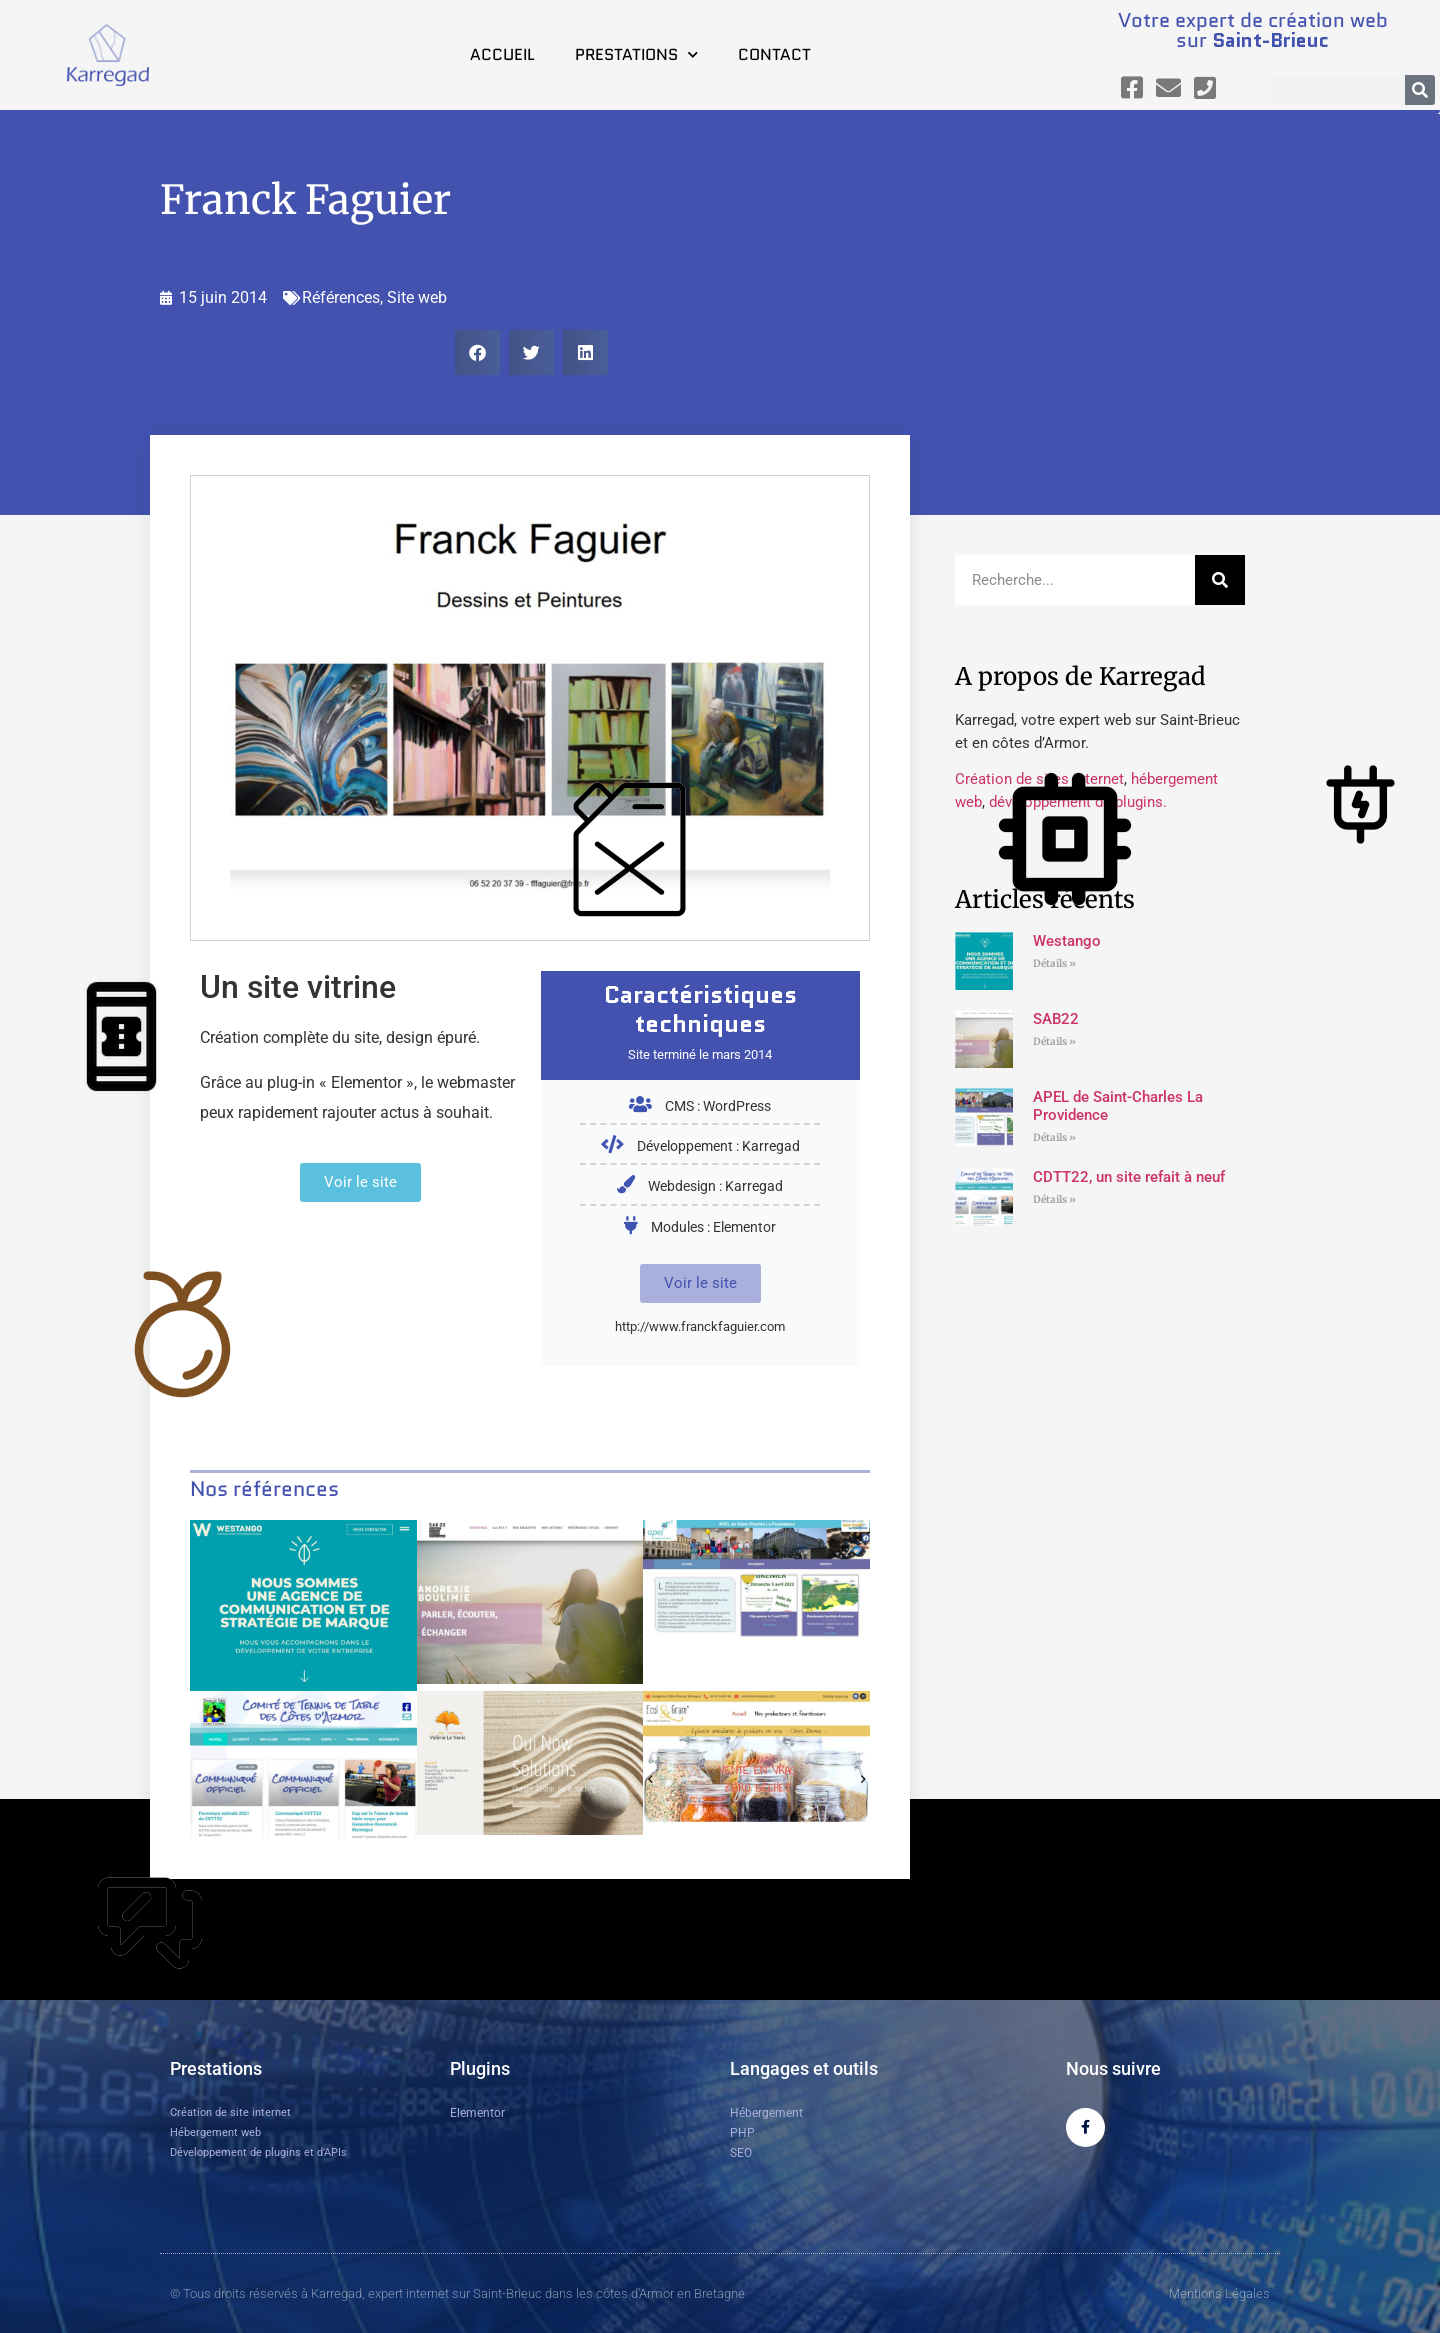 The image size is (1440, 2333). I want to click on device is currently charging, so click(1360, 804).